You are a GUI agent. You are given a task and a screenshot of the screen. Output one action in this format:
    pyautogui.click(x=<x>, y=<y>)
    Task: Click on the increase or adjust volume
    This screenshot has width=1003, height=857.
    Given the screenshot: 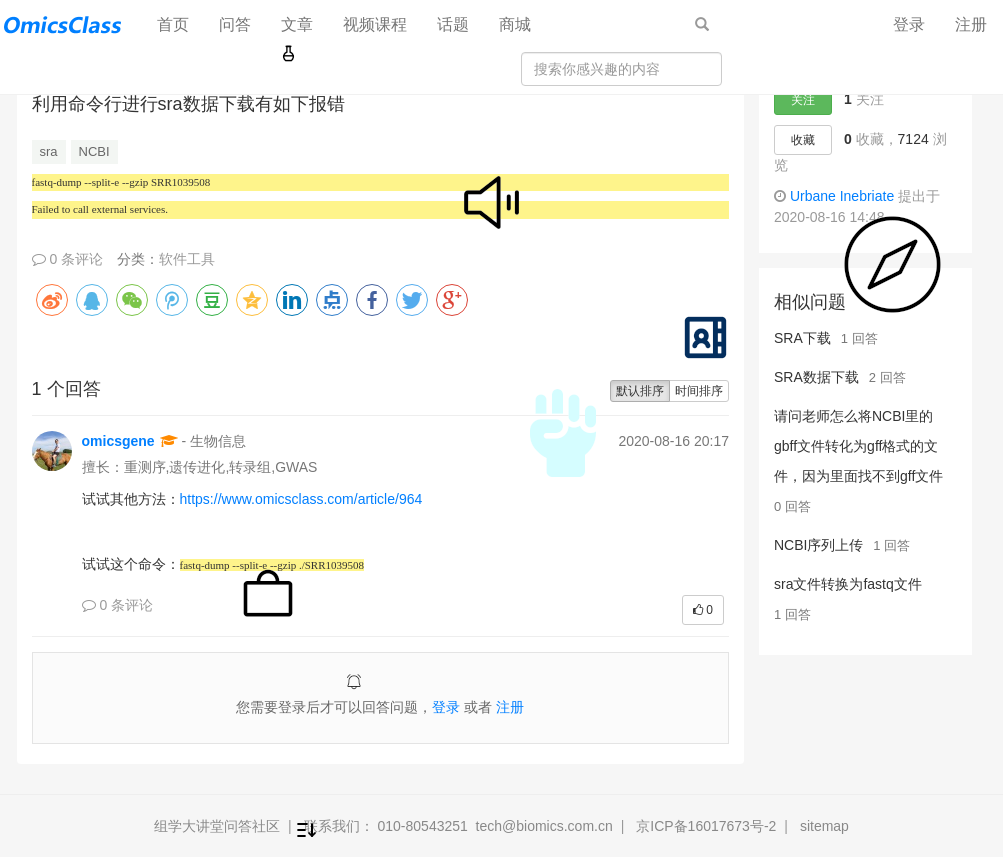 What is the action you would take?
    pyautogui.click(x=490, y=202)
    